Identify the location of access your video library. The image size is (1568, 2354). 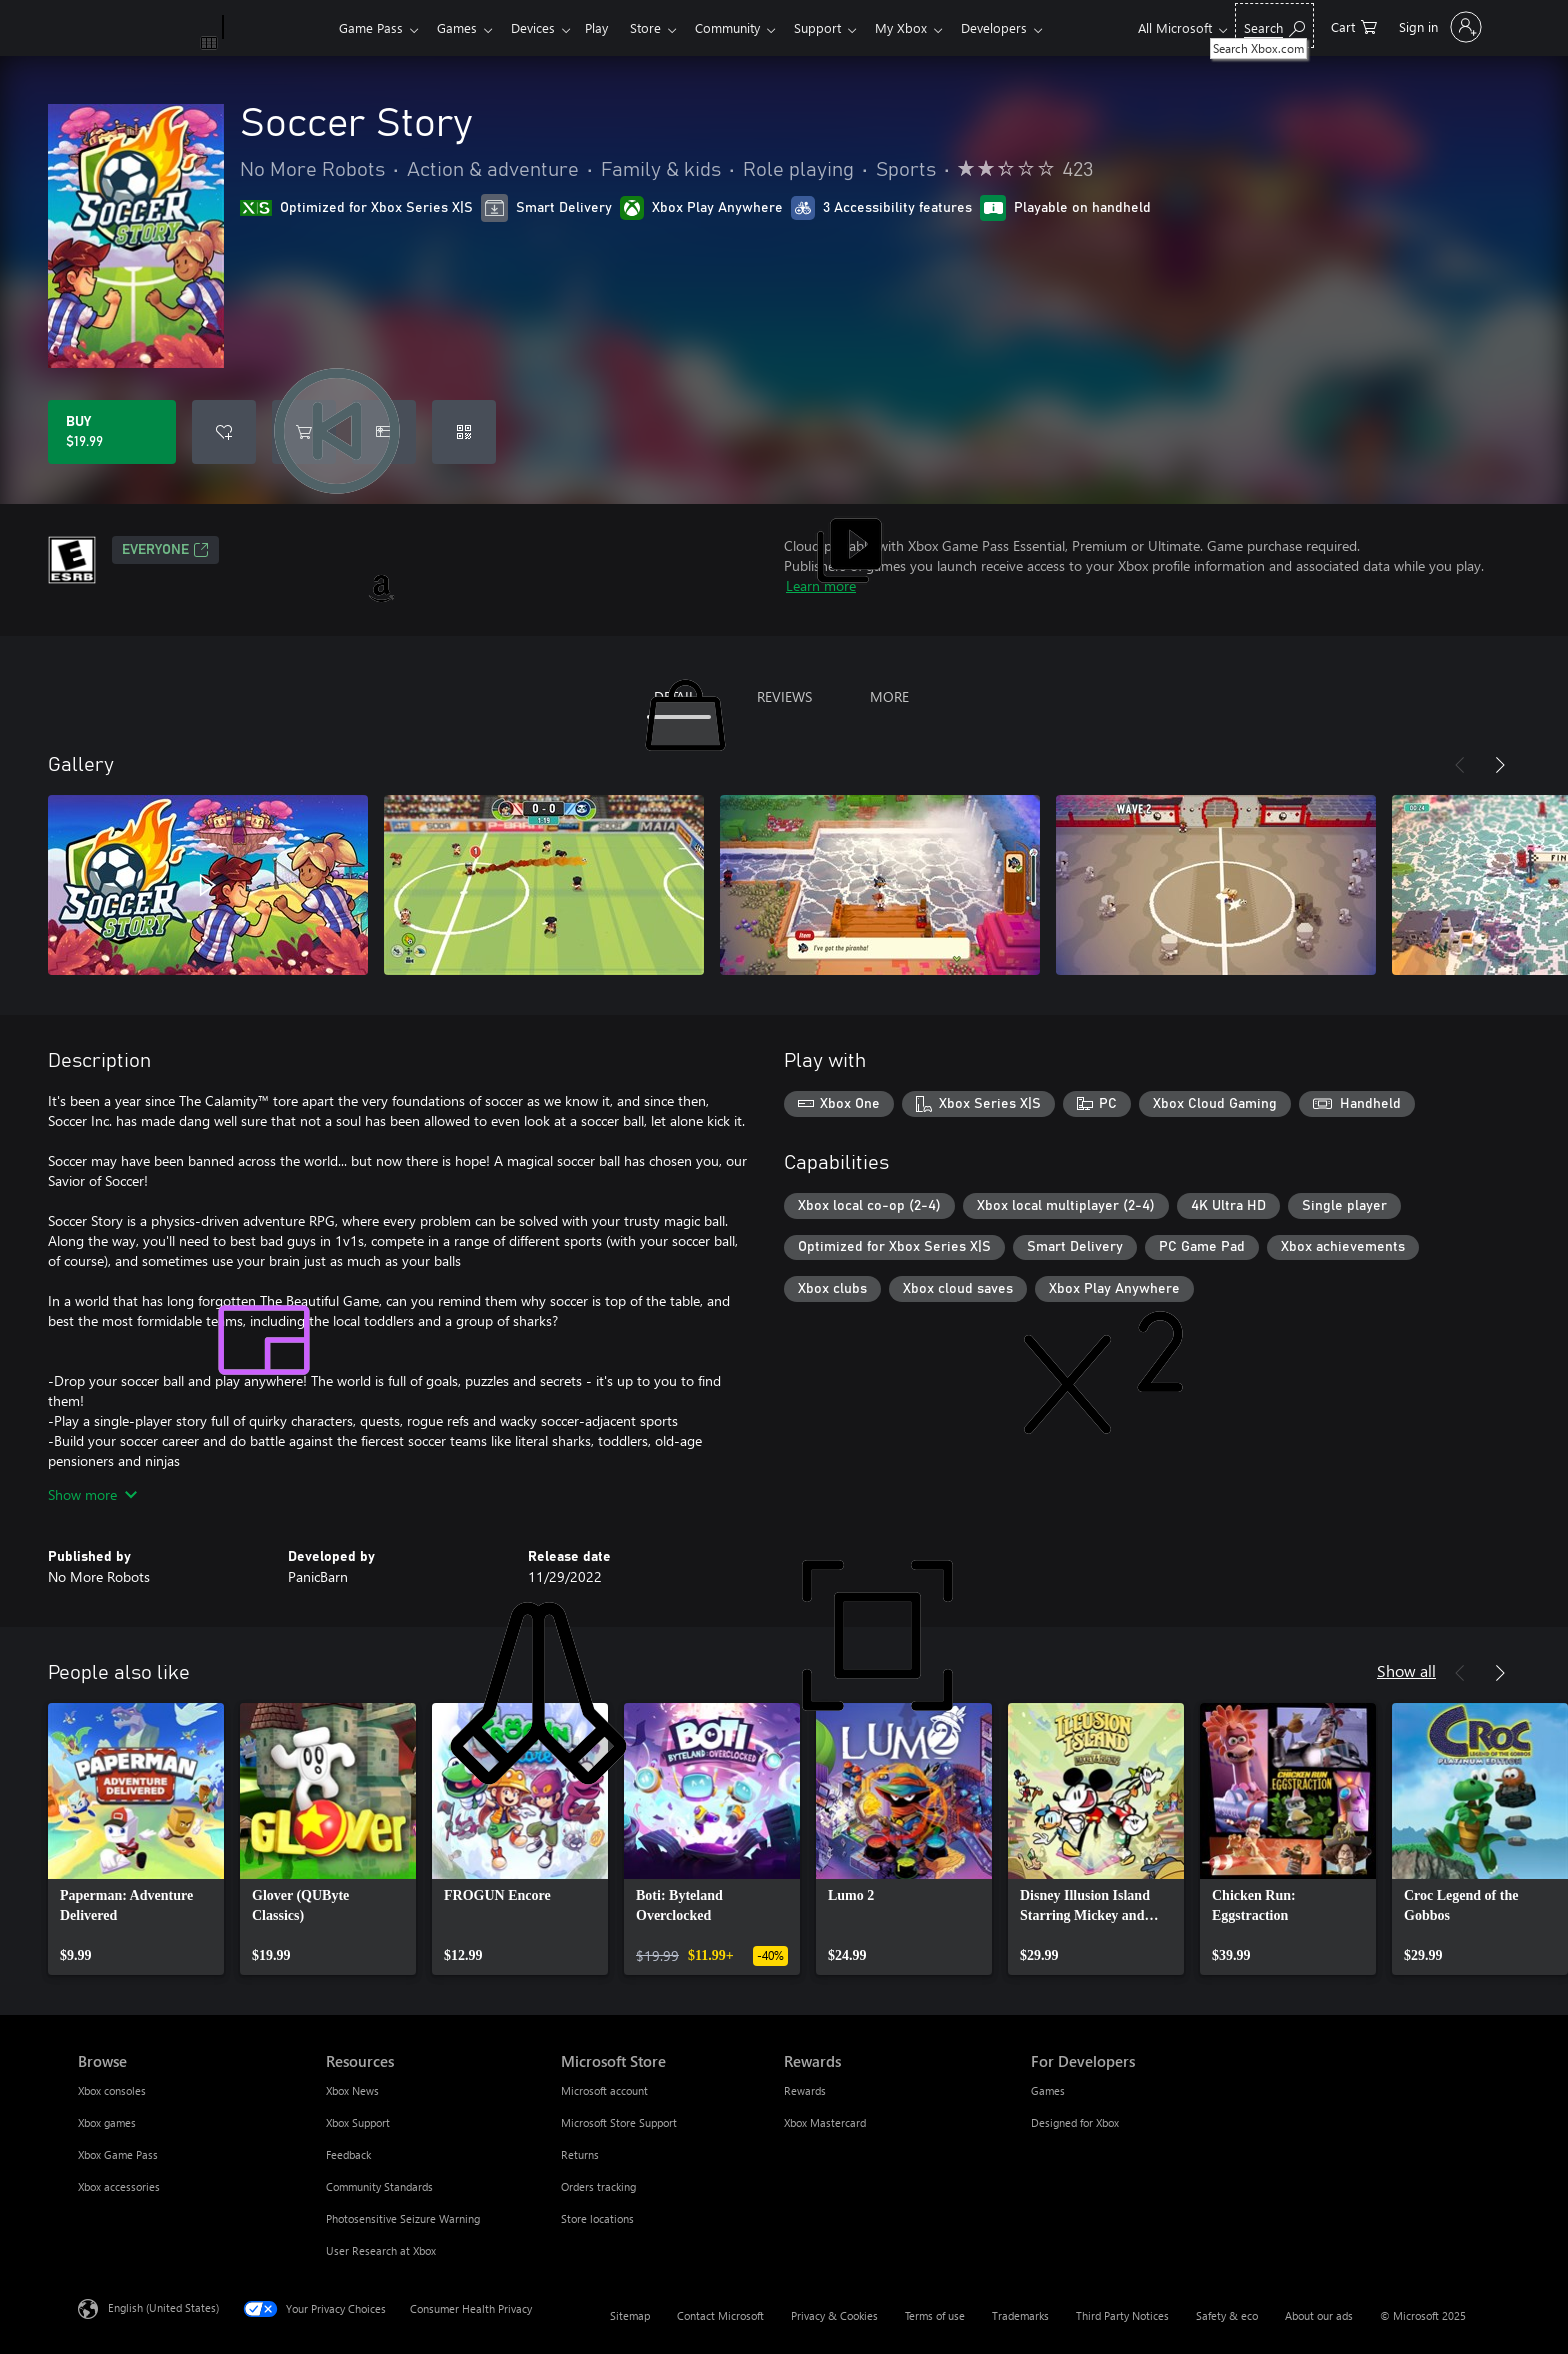
(849, 550).